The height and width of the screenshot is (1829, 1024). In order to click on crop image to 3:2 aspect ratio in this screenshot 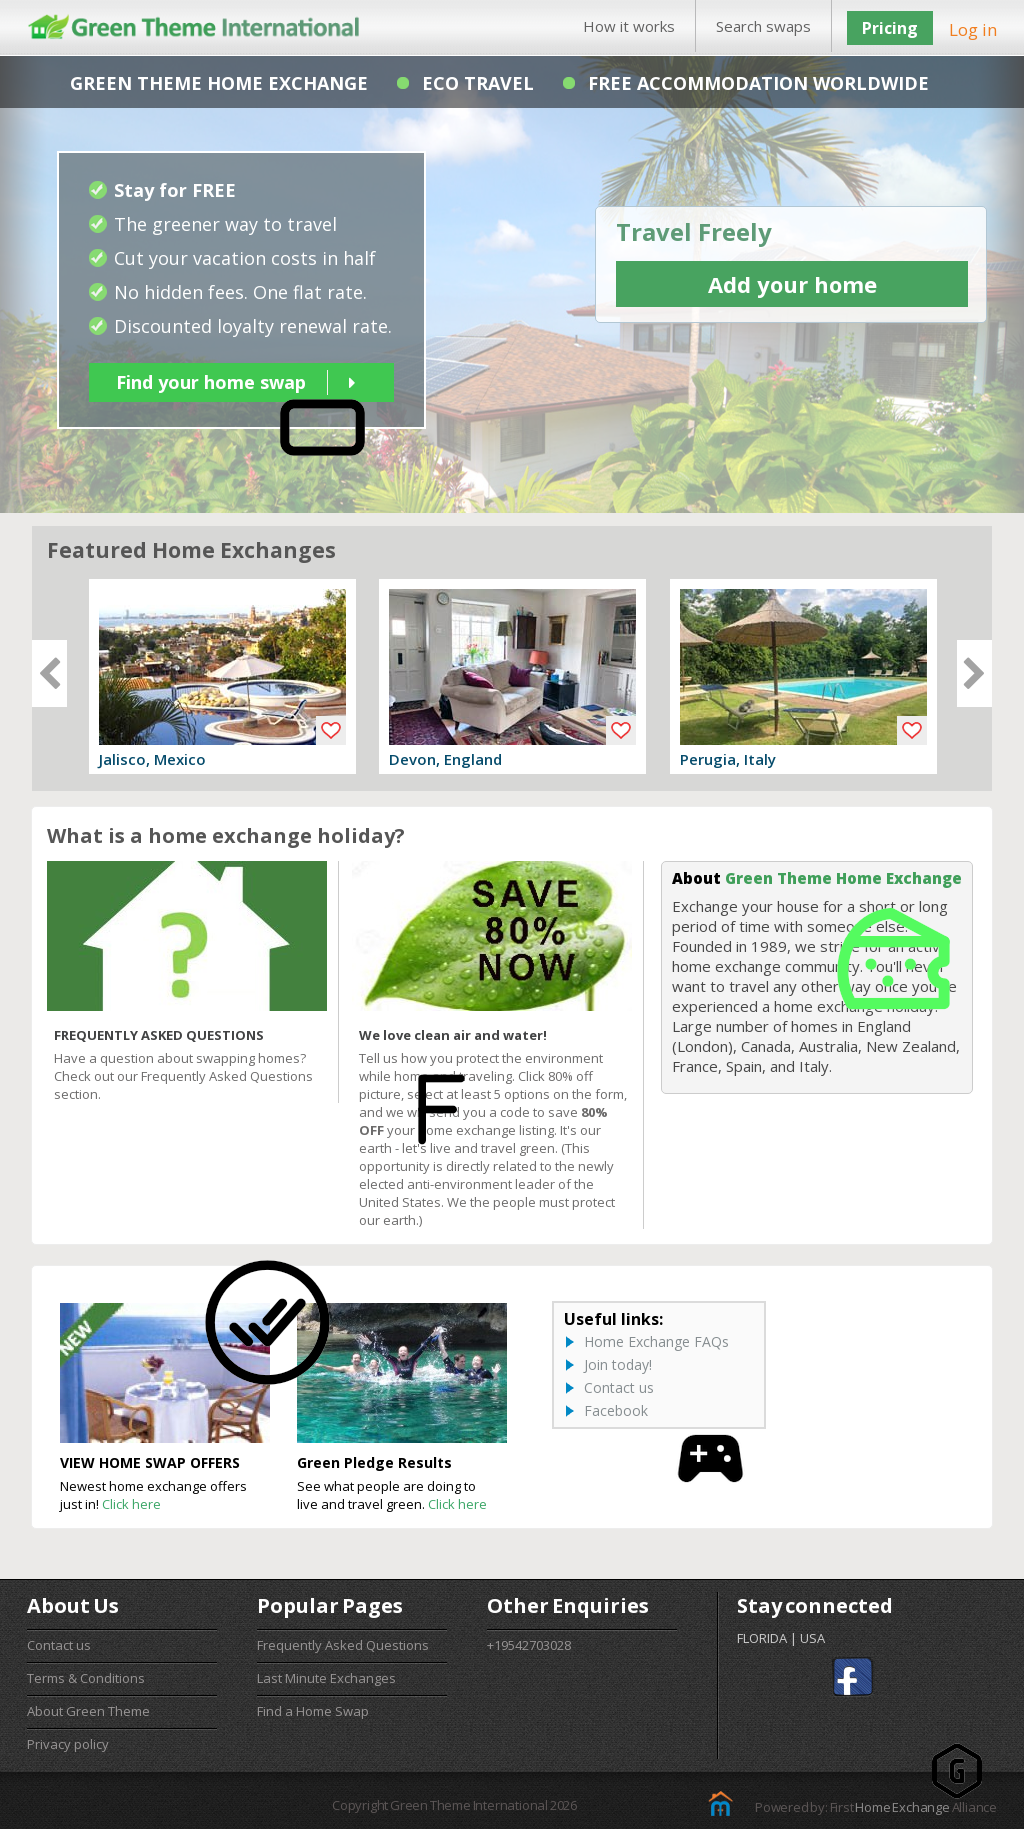, I will do `click(322, 427)`.